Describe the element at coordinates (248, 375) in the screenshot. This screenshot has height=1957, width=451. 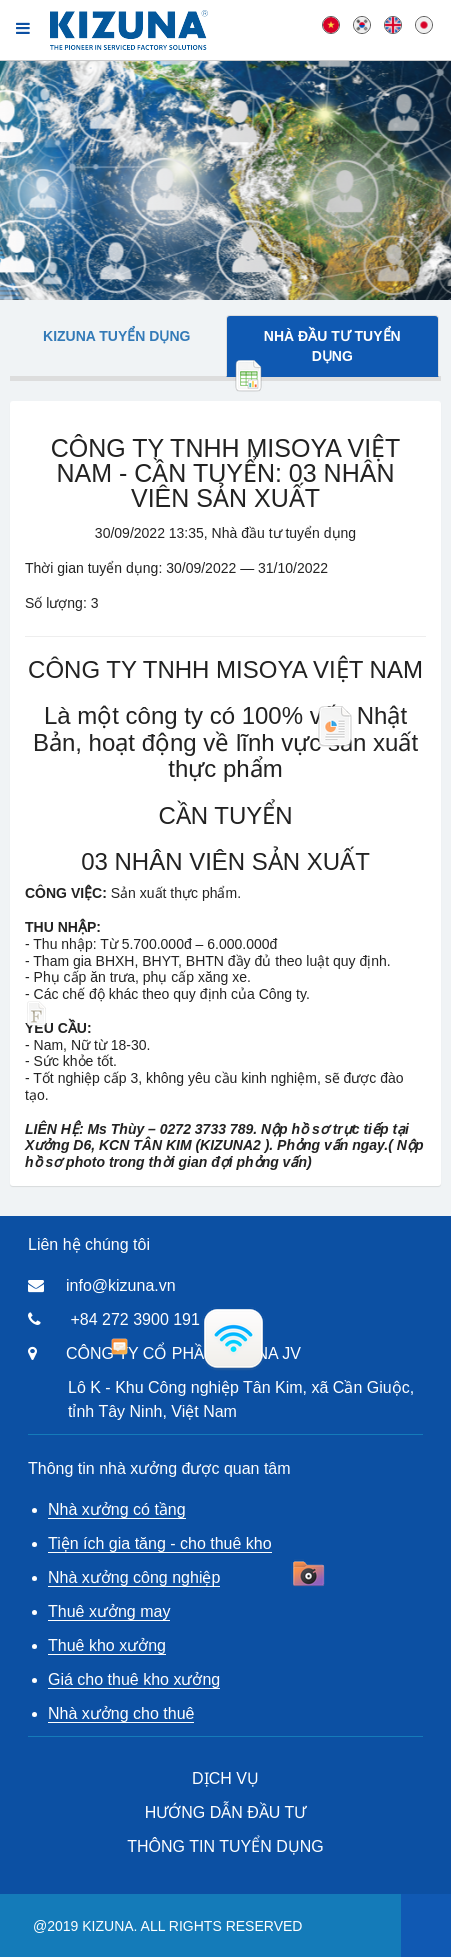
I see `spreadsheet file created in openoffice calc` at that location.